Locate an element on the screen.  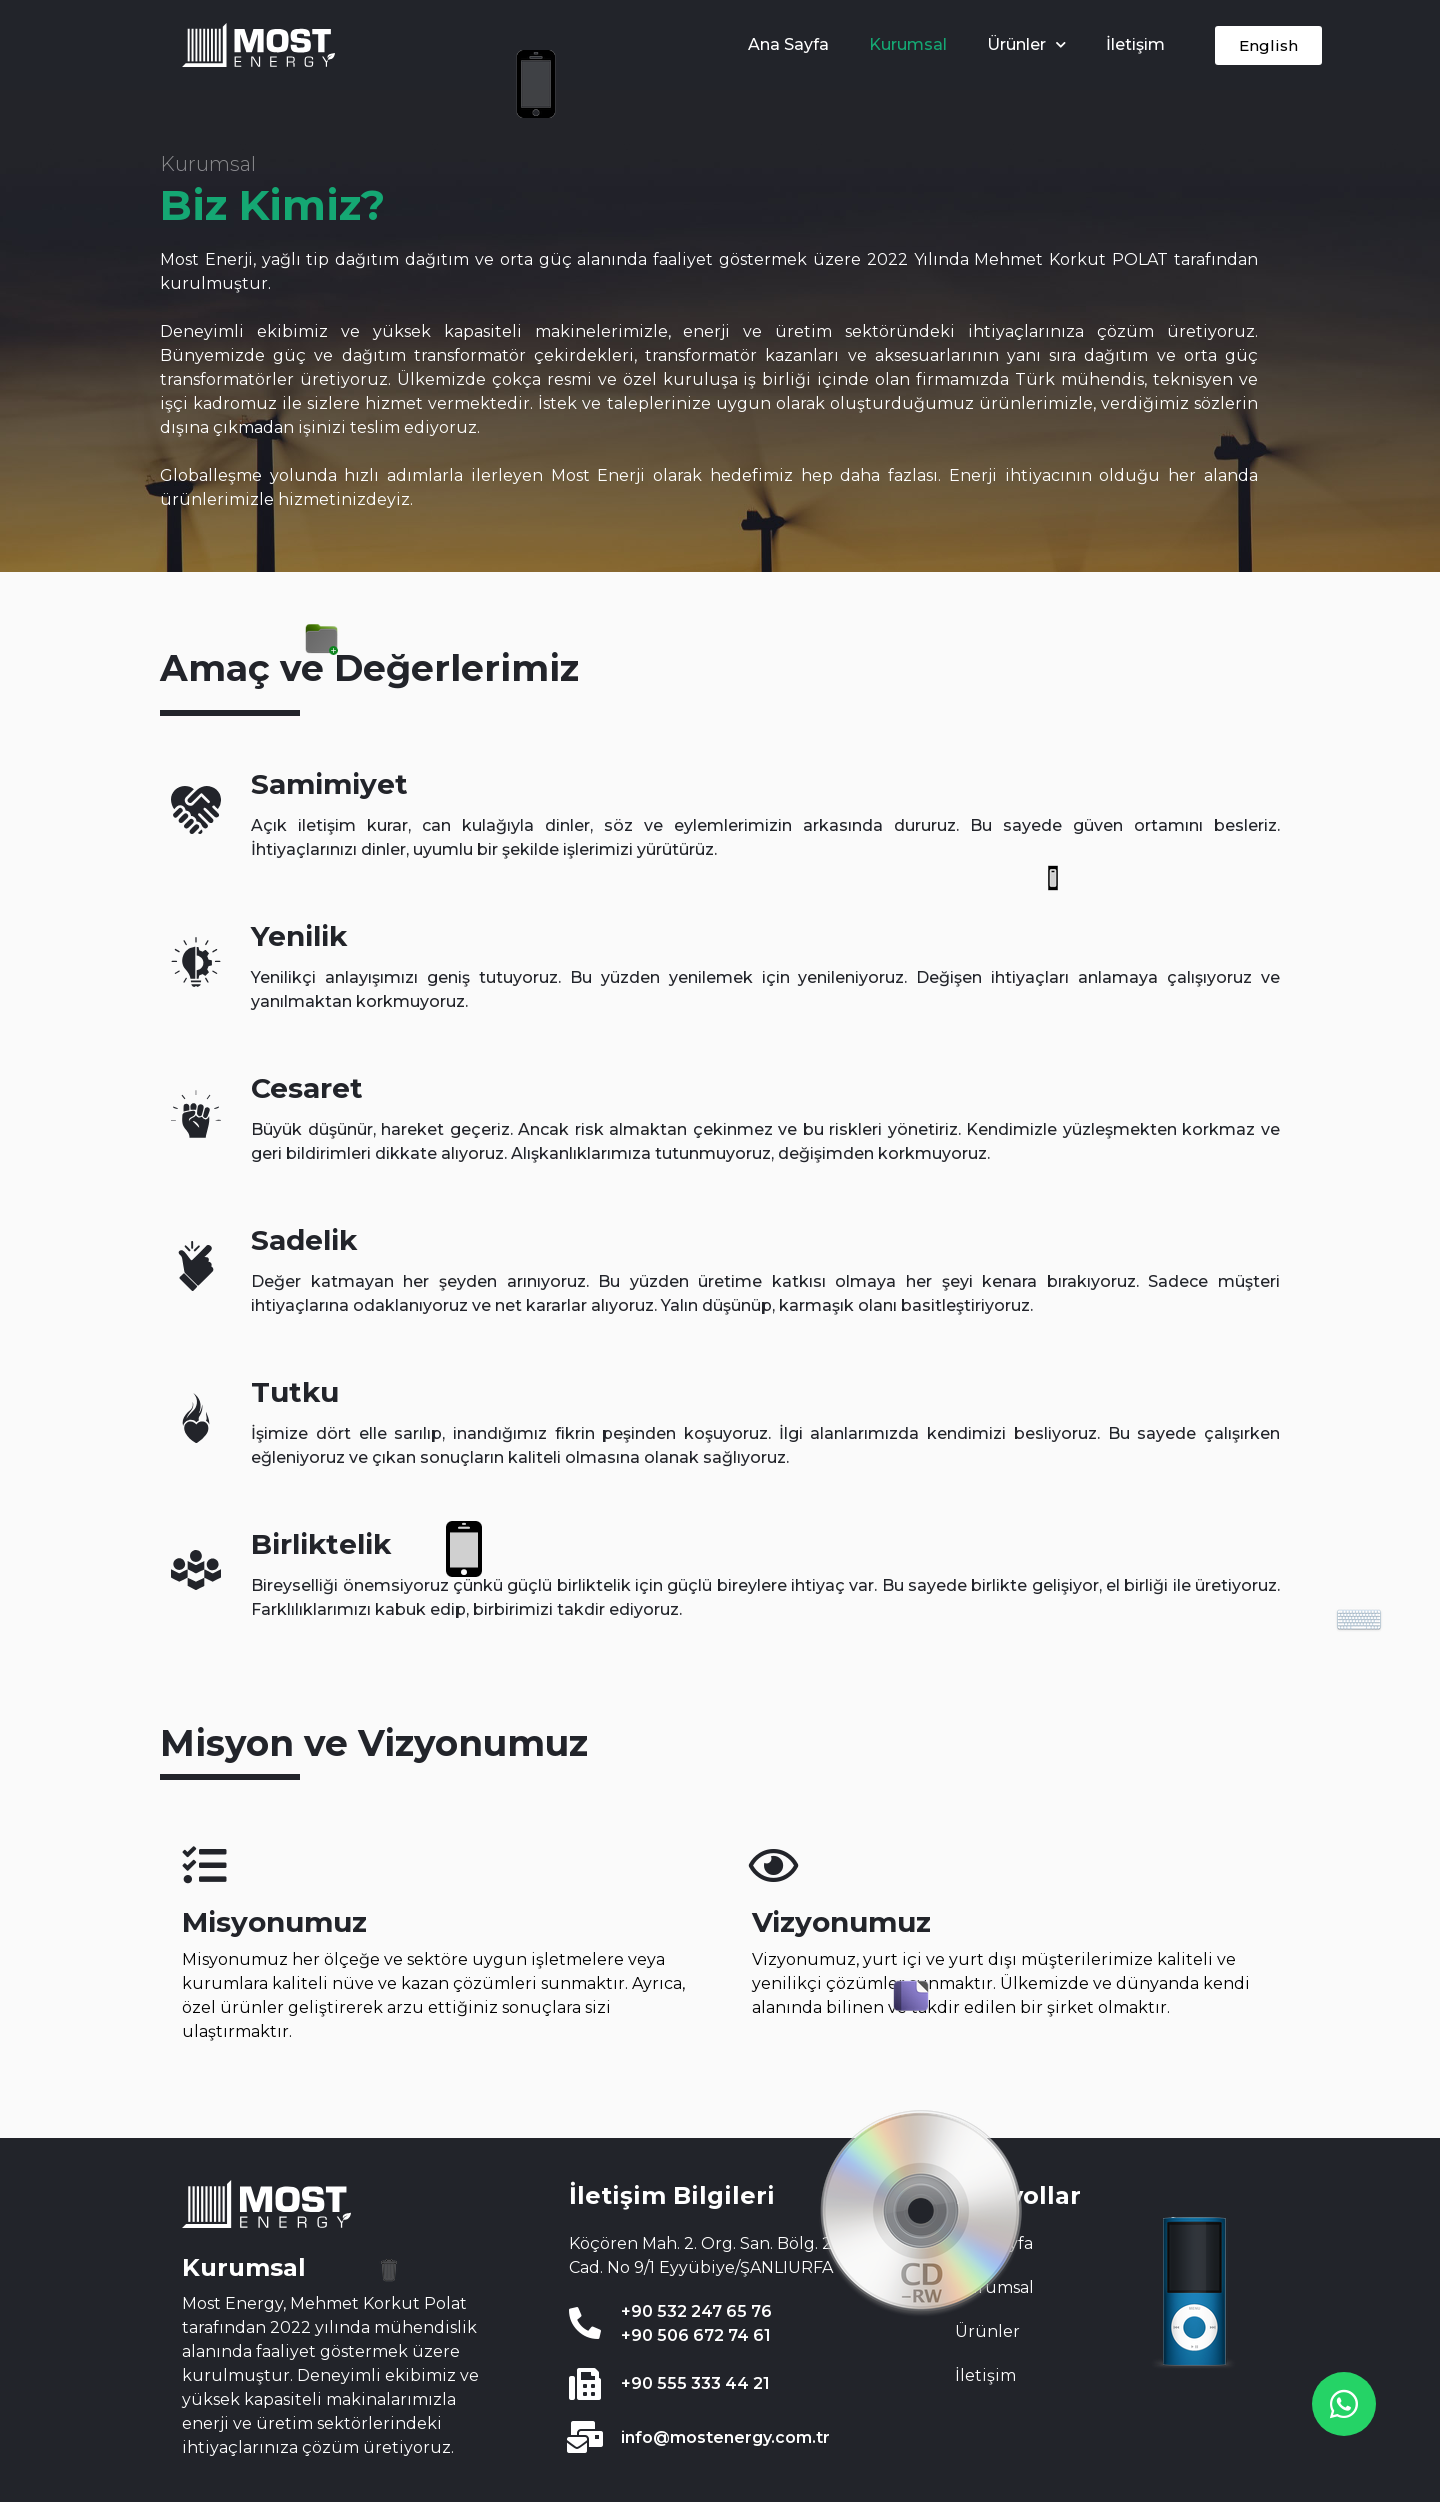
create a new folder is located at coordinates (321, 638).